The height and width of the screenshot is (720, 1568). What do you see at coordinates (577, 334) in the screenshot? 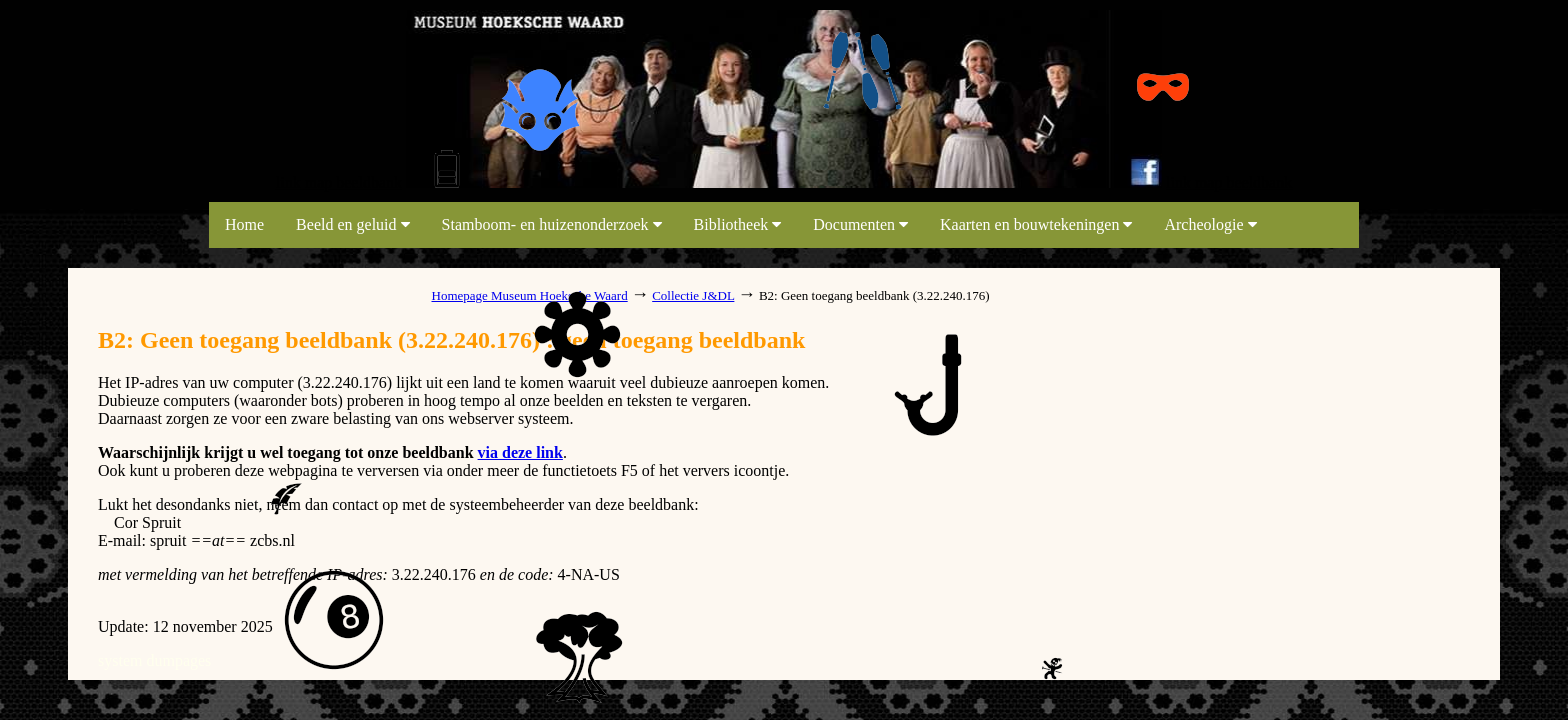
I see `indicates slow processing or loading state` at bounding box center [577, 334].